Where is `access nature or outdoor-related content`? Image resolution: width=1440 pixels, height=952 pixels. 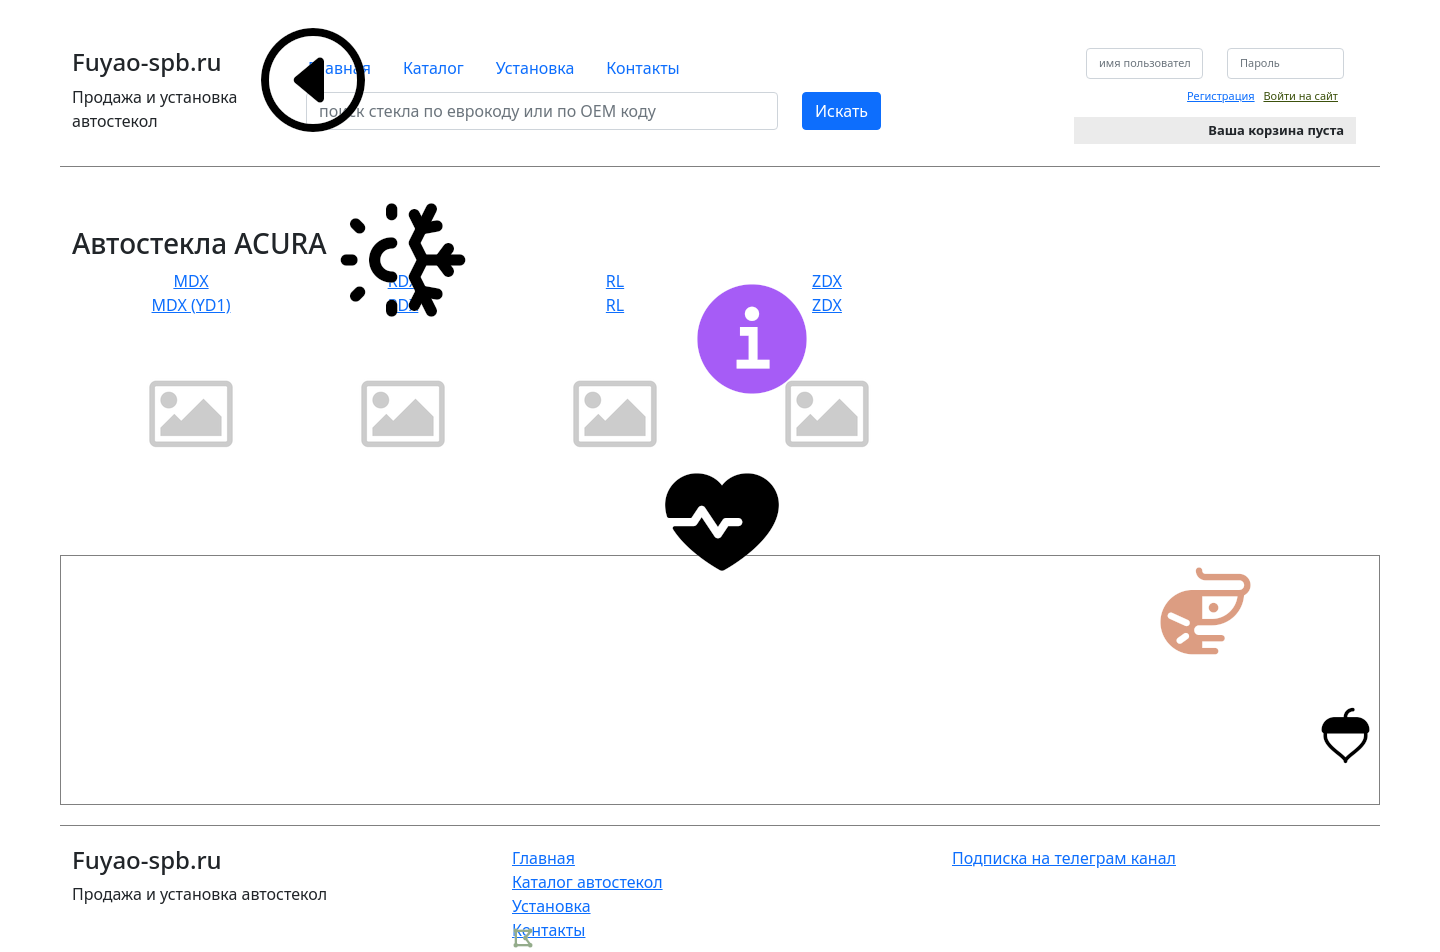
access nature or outdoor-related content is located at coordinates (1345, 735).